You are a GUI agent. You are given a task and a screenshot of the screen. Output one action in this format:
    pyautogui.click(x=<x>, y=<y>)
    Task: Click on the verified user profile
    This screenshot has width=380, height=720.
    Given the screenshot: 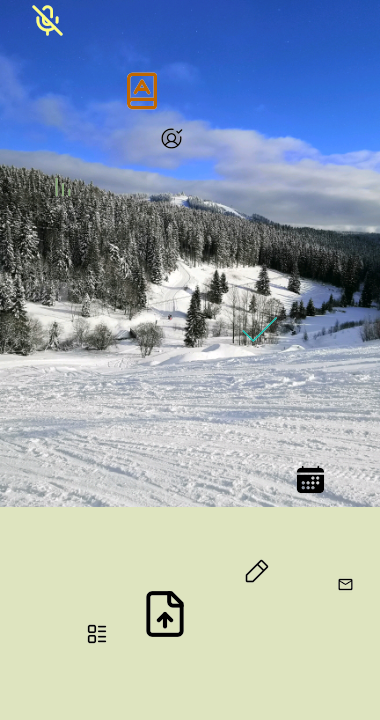 What is the action you would take?
    pyautogui.click(x=171, y=138)
    